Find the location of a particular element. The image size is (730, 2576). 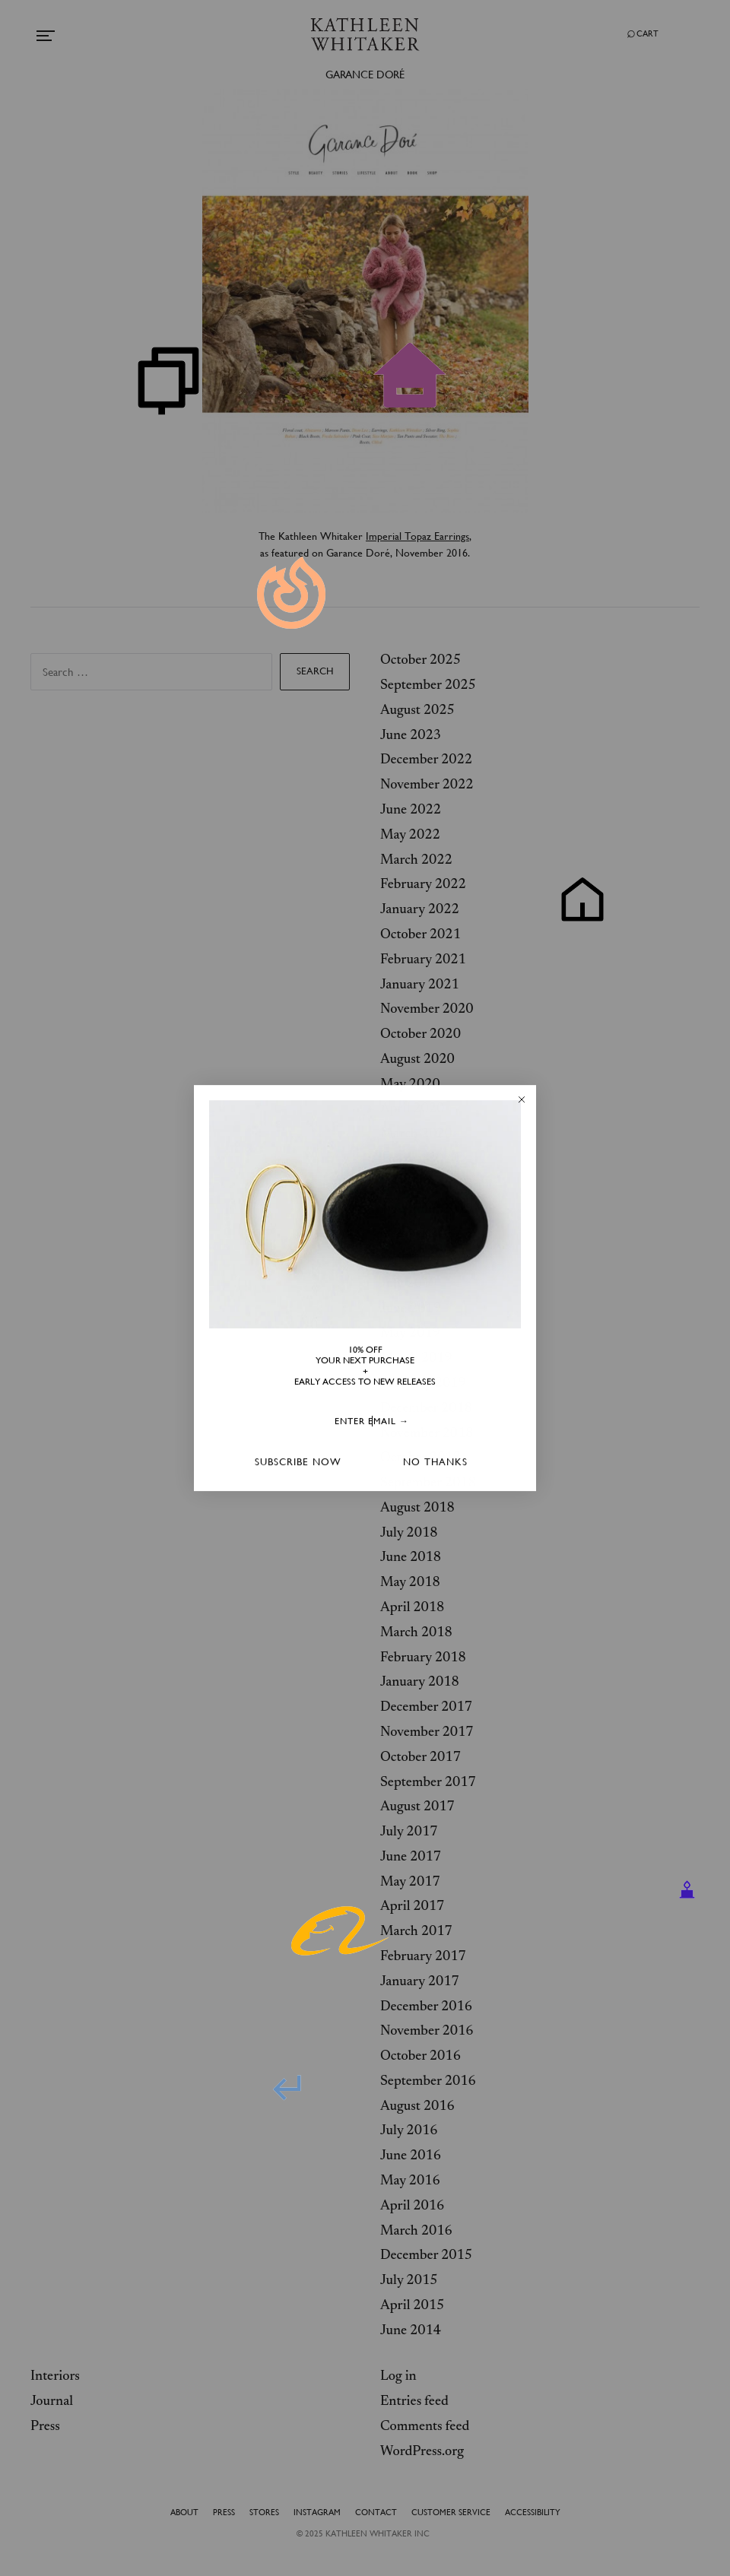

open Firefox browser is located at coordinates (291, 595).